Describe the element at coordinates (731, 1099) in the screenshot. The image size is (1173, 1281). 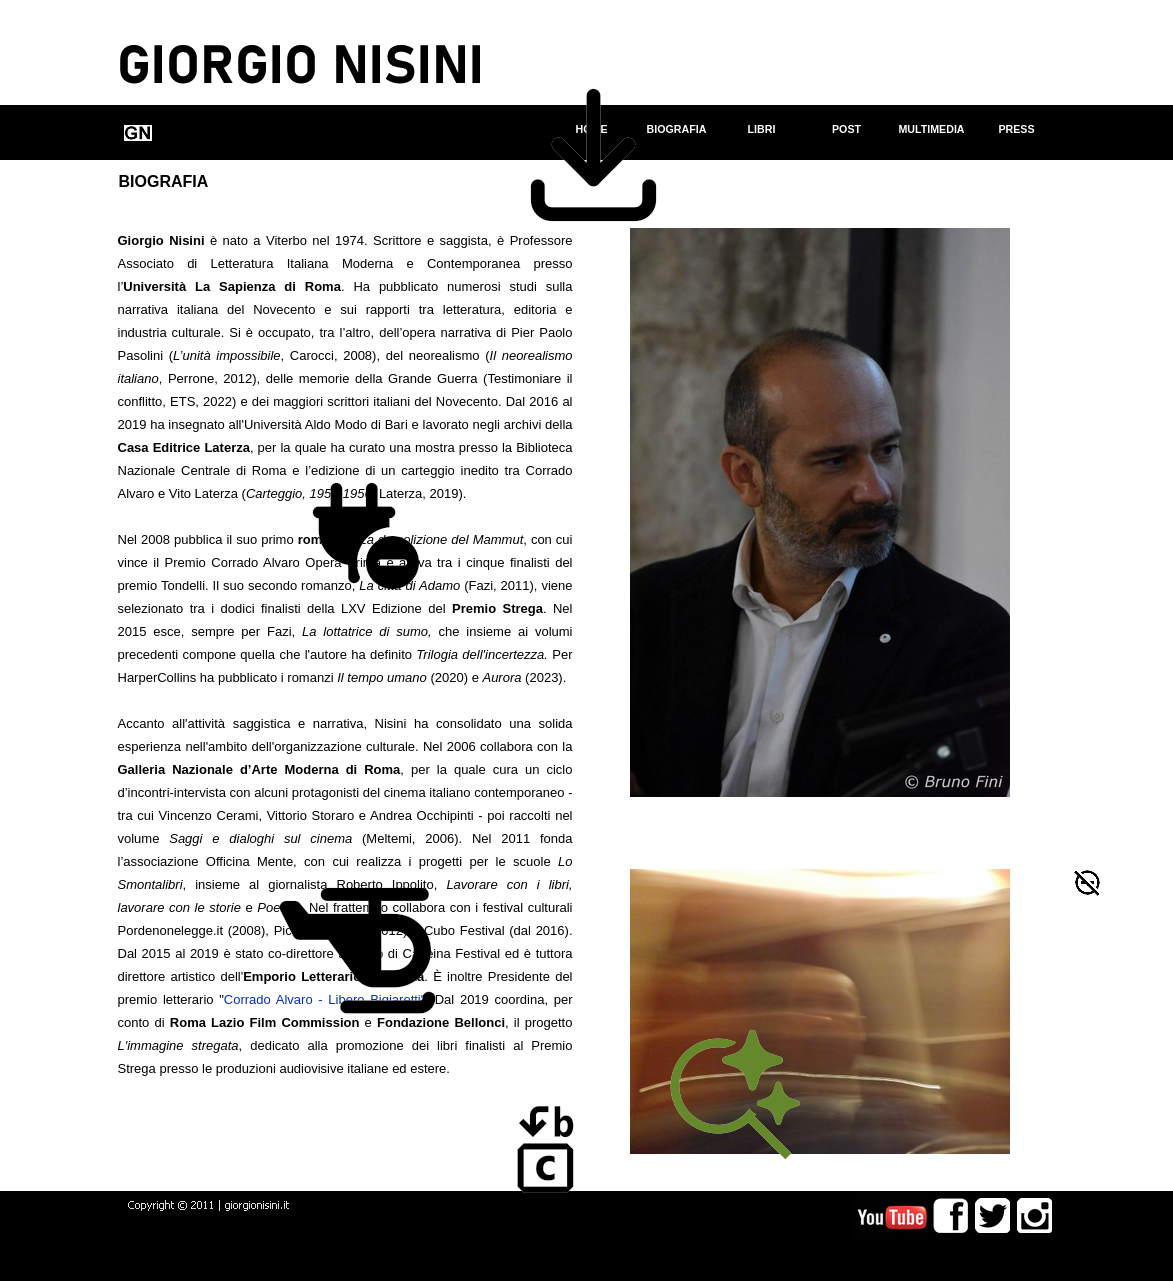
I see `search with AI-powered suggestions` at that location.